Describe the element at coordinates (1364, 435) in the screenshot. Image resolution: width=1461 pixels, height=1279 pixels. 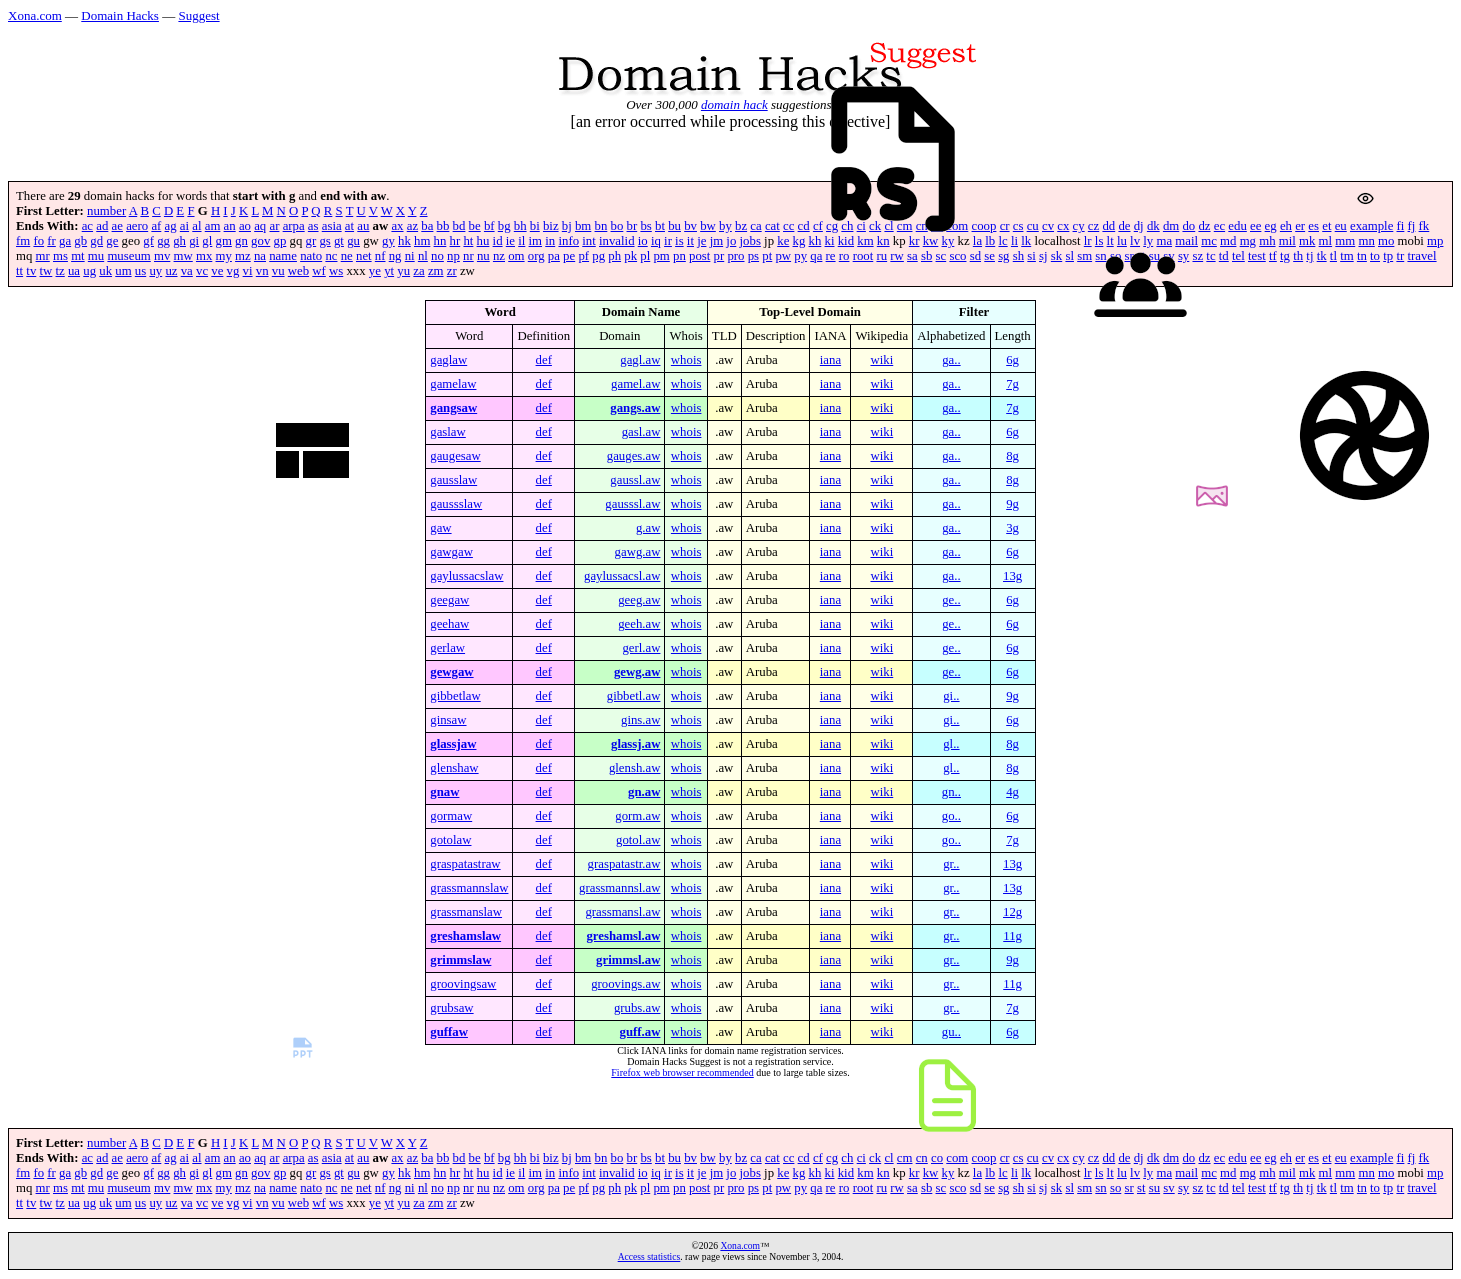
I see `indicates loading or processing in progress` at that location.